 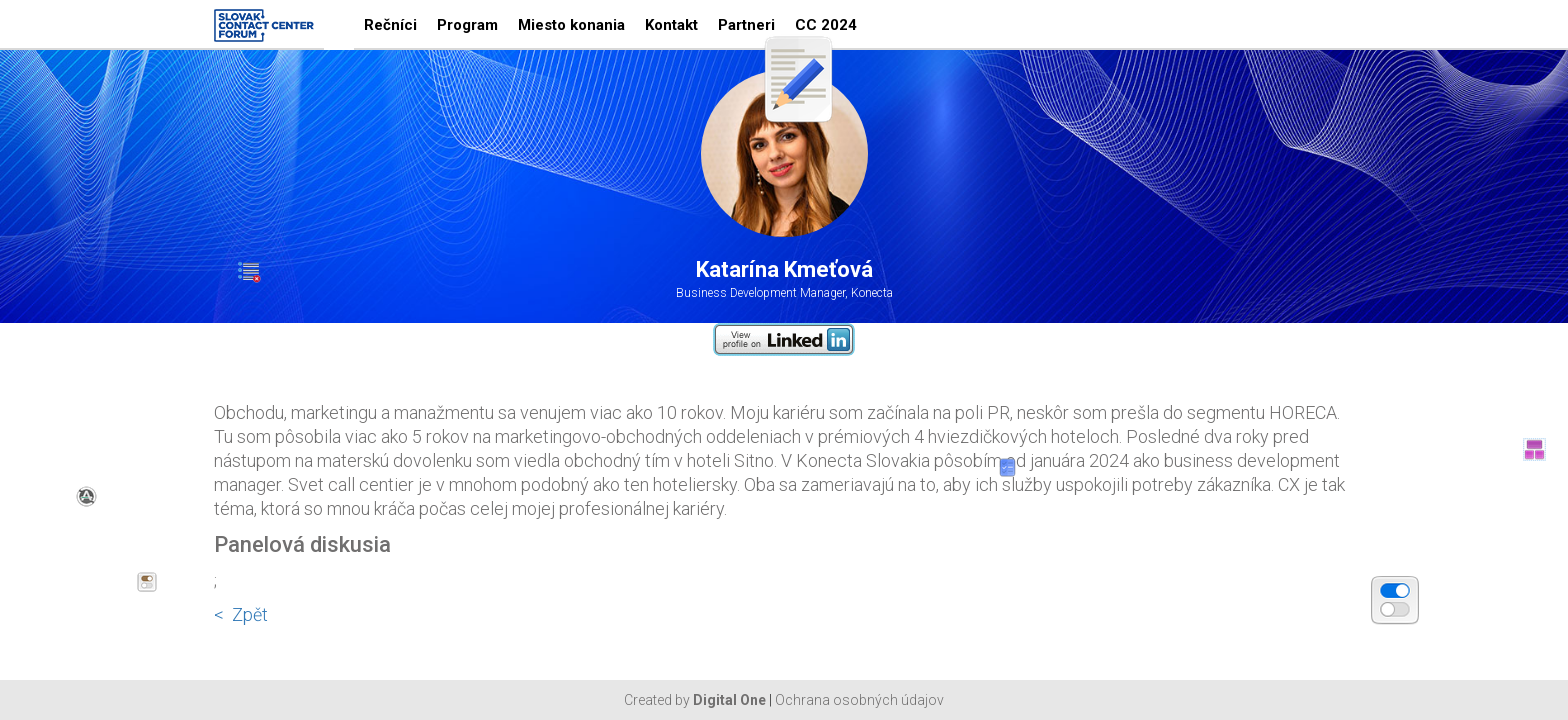 I want to click on remove an item from the list, so click(x=249, y=271).